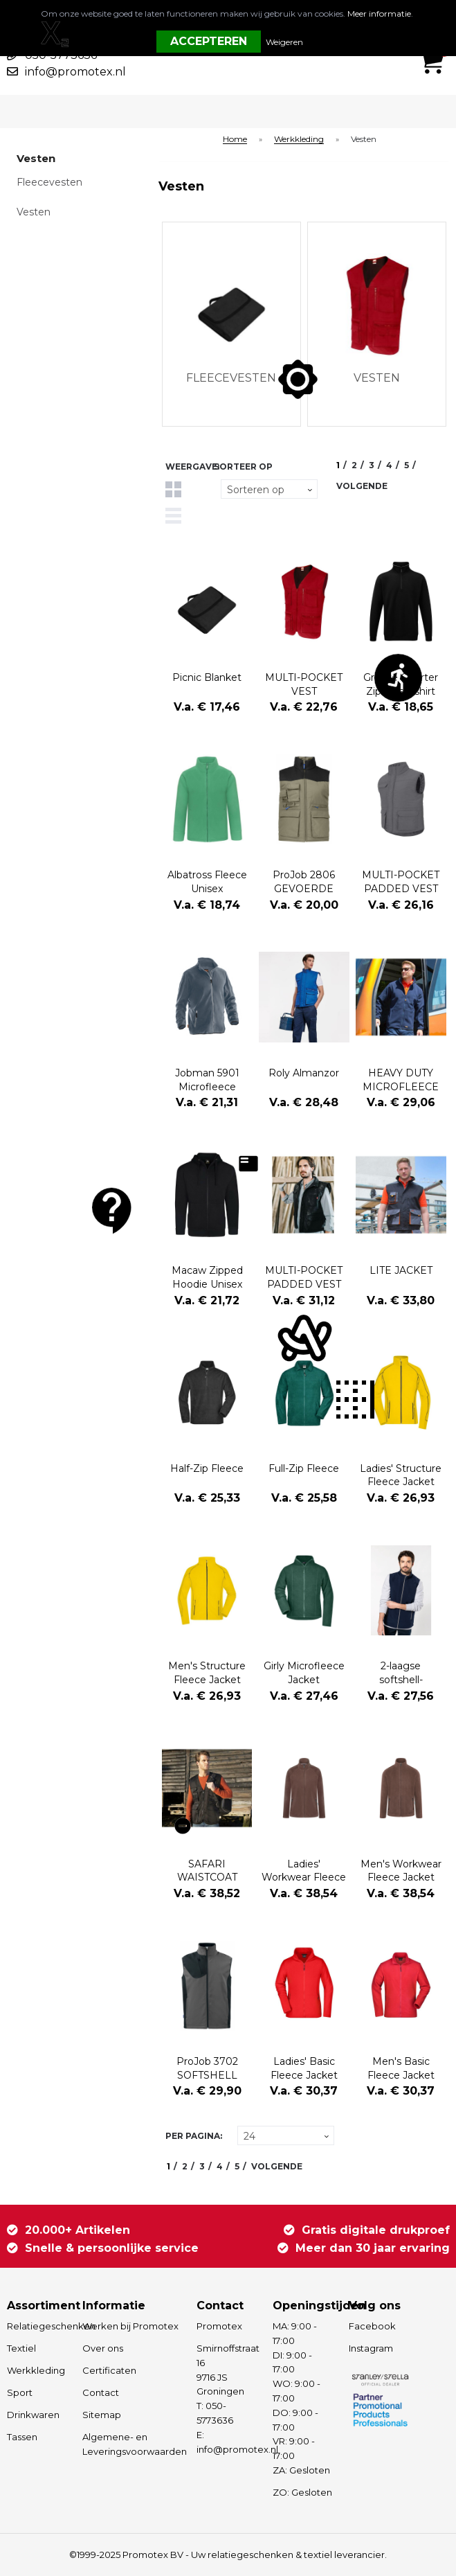  I want to click on apply border to the right edge of a cell or selection, so click(355, 1399).